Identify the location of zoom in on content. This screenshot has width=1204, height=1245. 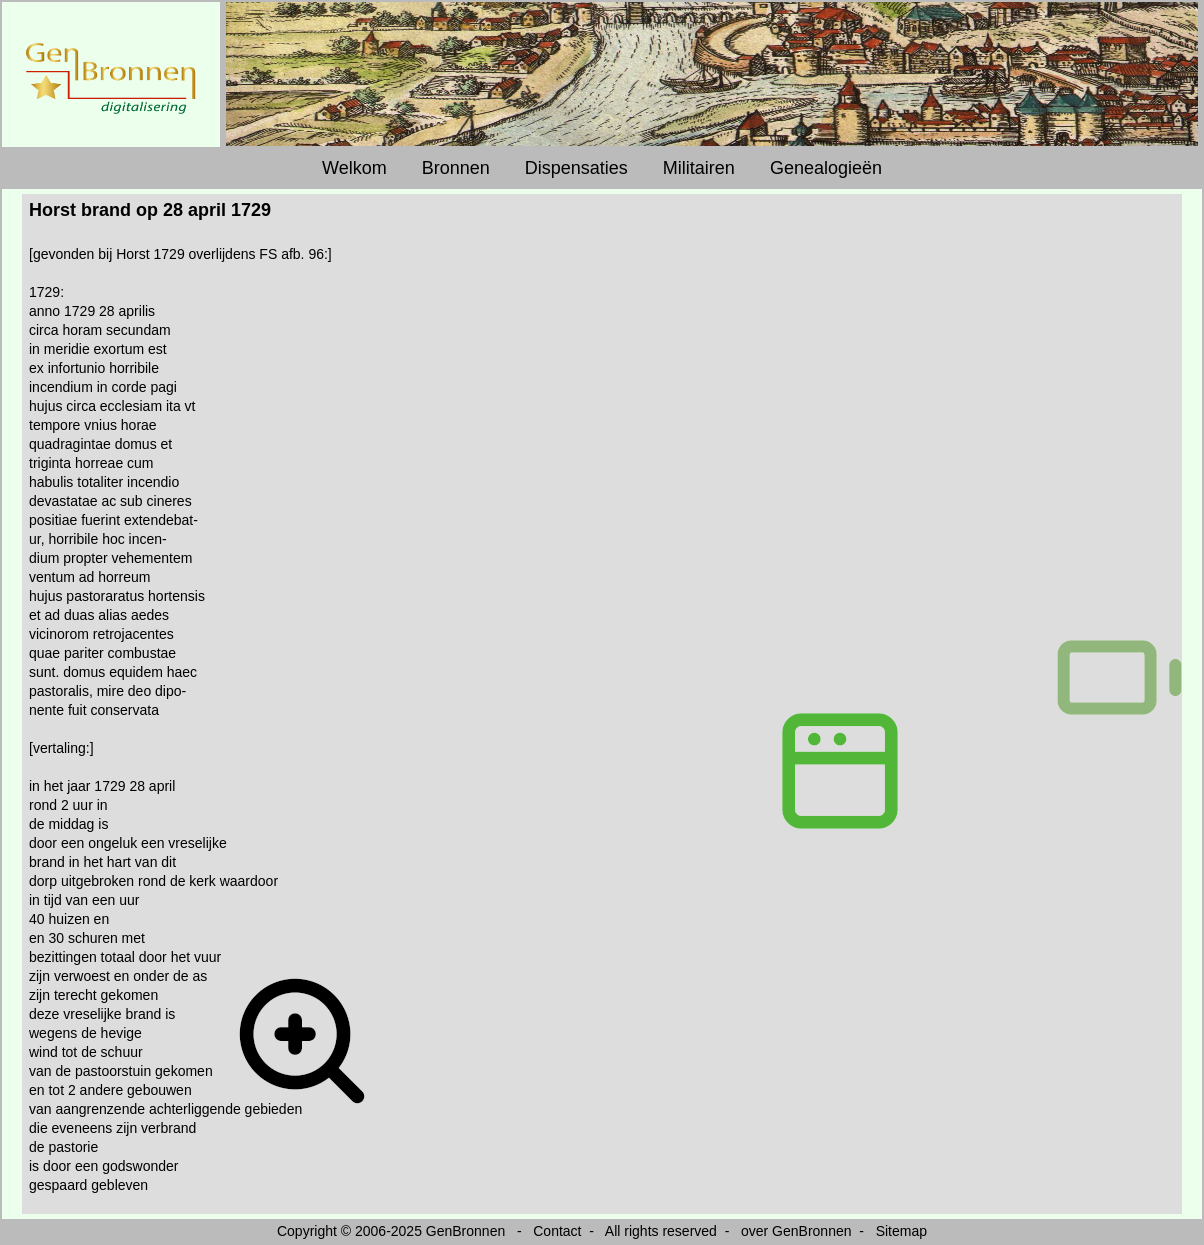
(302, 1041).